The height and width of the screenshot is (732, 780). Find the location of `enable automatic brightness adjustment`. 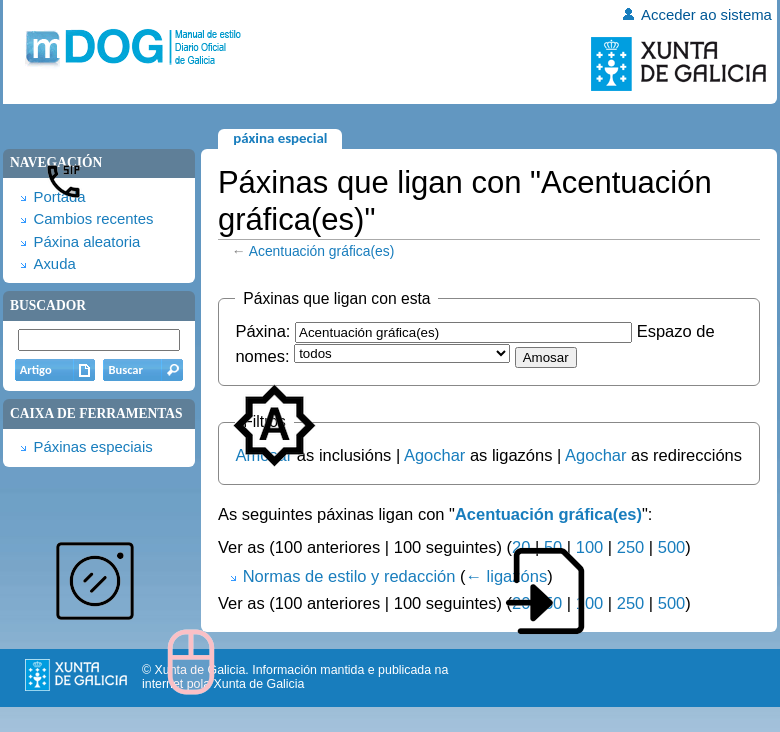

enable automatic brightness adjustment is located at coordinates (274, 425).